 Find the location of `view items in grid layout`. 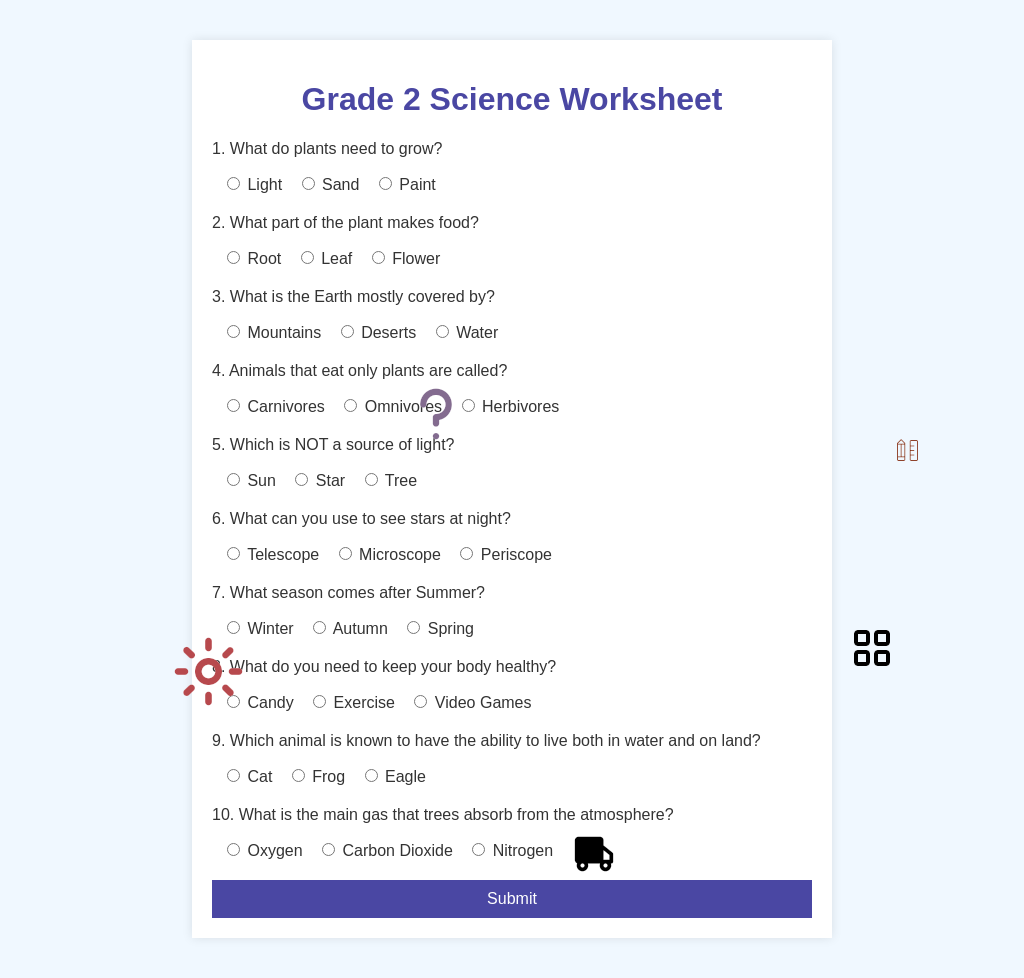

view items in grid layout is located at coordinates (872, 648).